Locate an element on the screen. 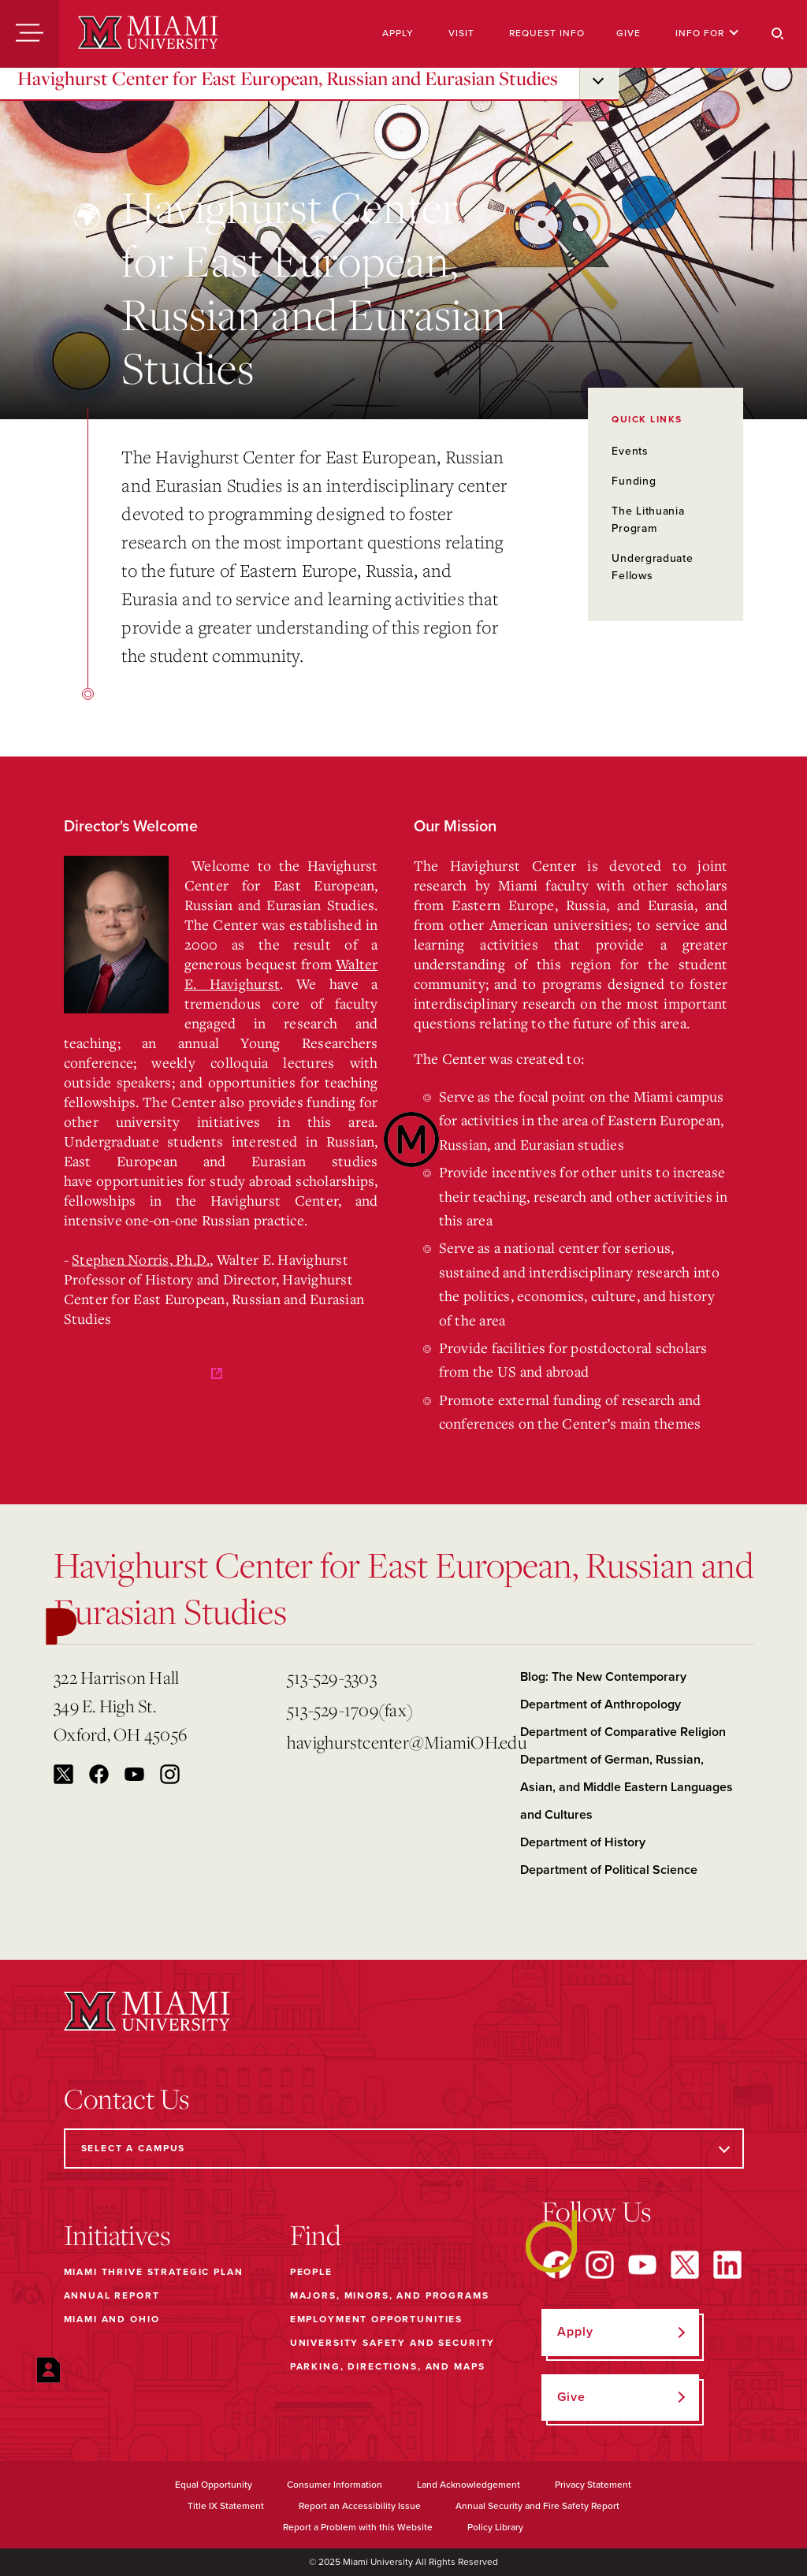  dedge app or service logo is located at coordinates (551, 2241).